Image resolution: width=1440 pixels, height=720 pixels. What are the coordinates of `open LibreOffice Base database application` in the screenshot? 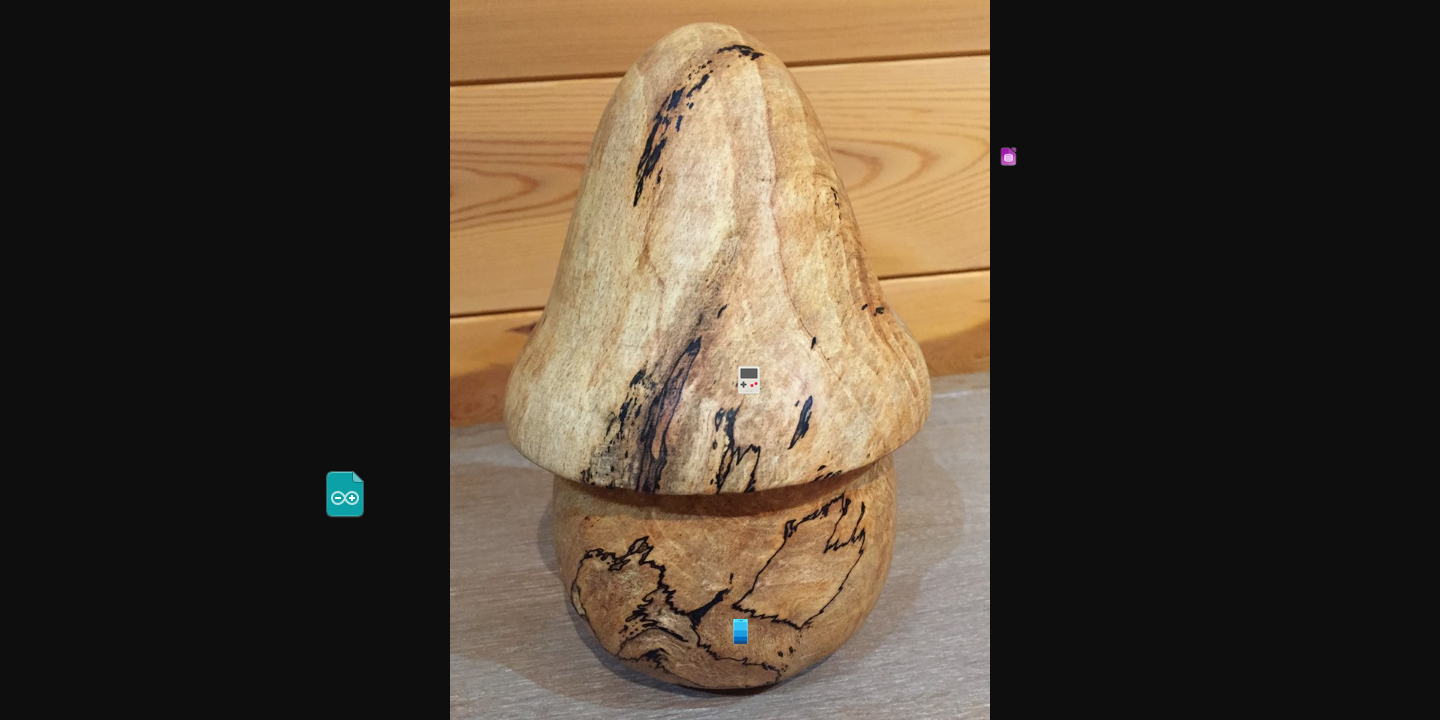 It's located at (1008, 156).